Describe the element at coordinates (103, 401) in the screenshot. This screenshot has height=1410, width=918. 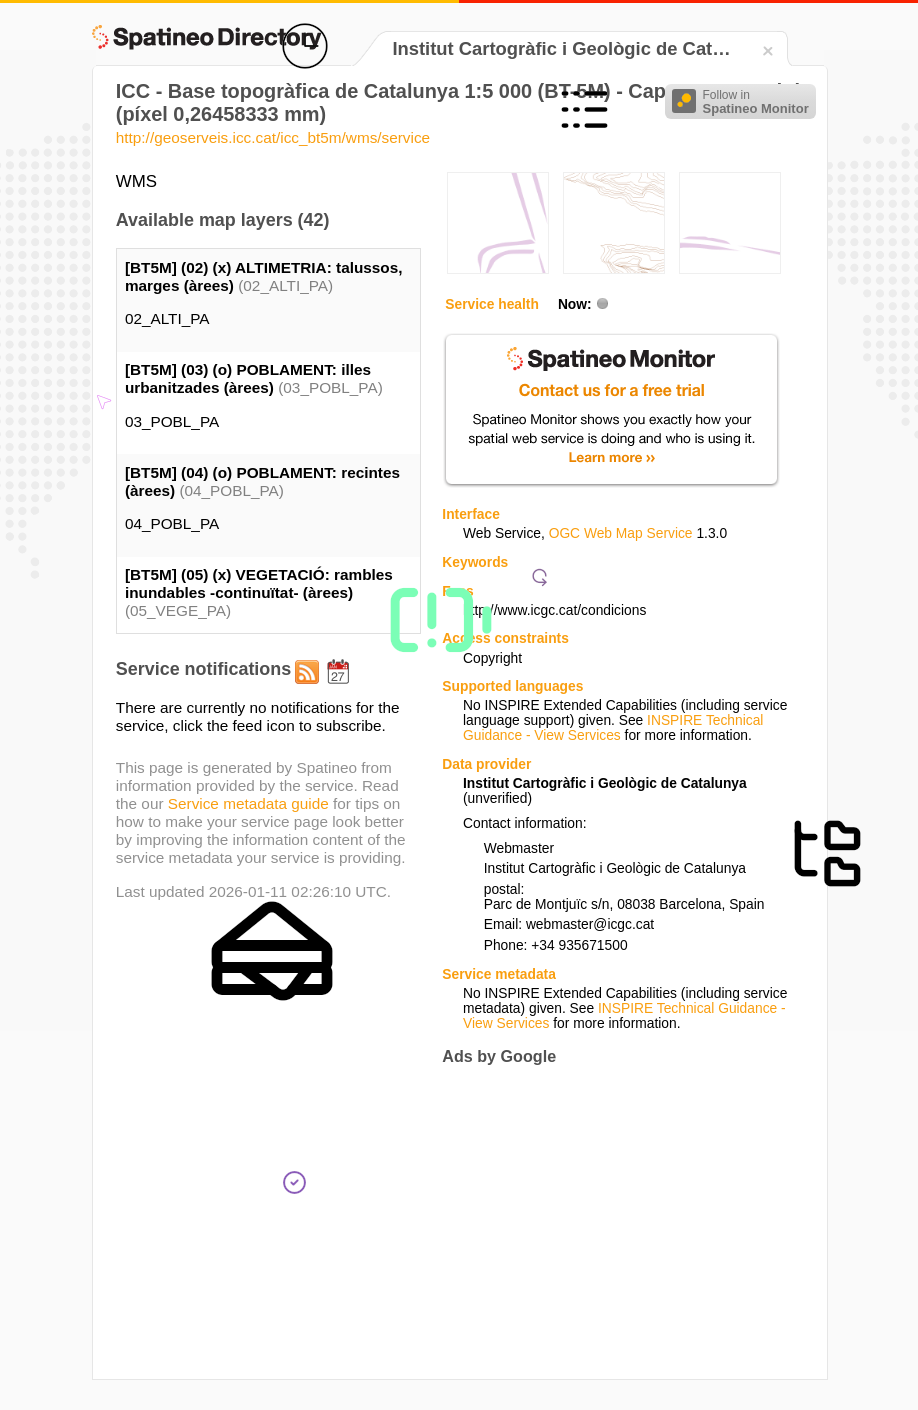
I see `tap to get directions to a destination` at that location.